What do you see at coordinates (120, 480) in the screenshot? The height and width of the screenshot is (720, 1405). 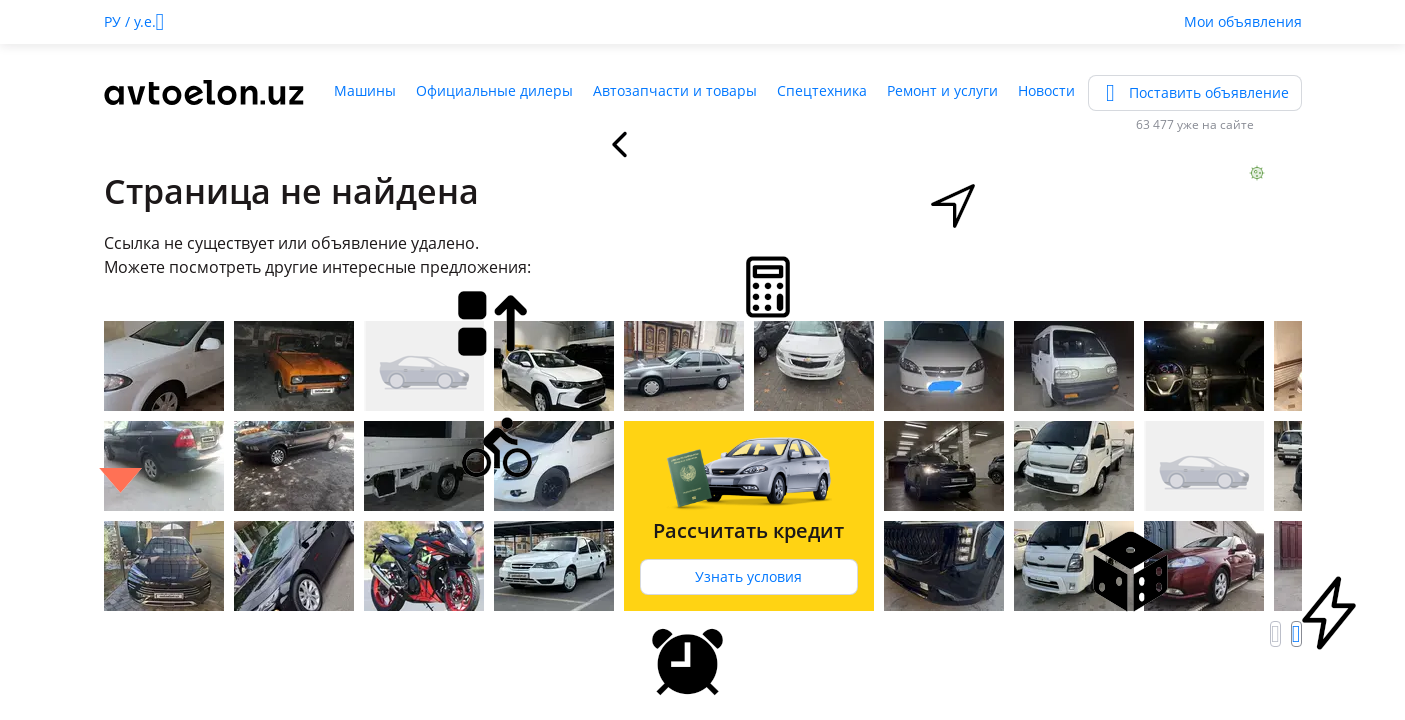 I see `expand a dropdown menu` at bounding box center [120, 480].